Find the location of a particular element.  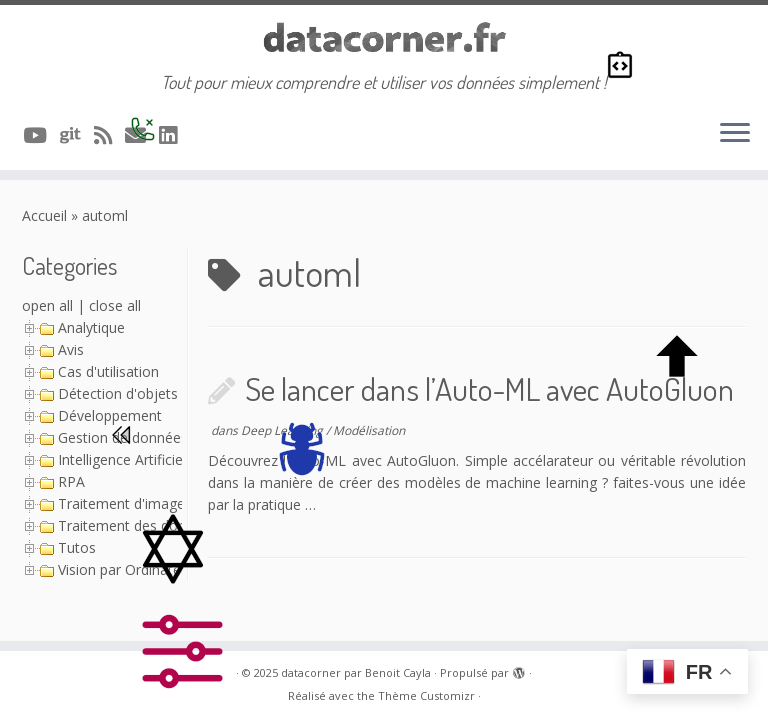

scroll to top of page is located at coordinates (677, 356).